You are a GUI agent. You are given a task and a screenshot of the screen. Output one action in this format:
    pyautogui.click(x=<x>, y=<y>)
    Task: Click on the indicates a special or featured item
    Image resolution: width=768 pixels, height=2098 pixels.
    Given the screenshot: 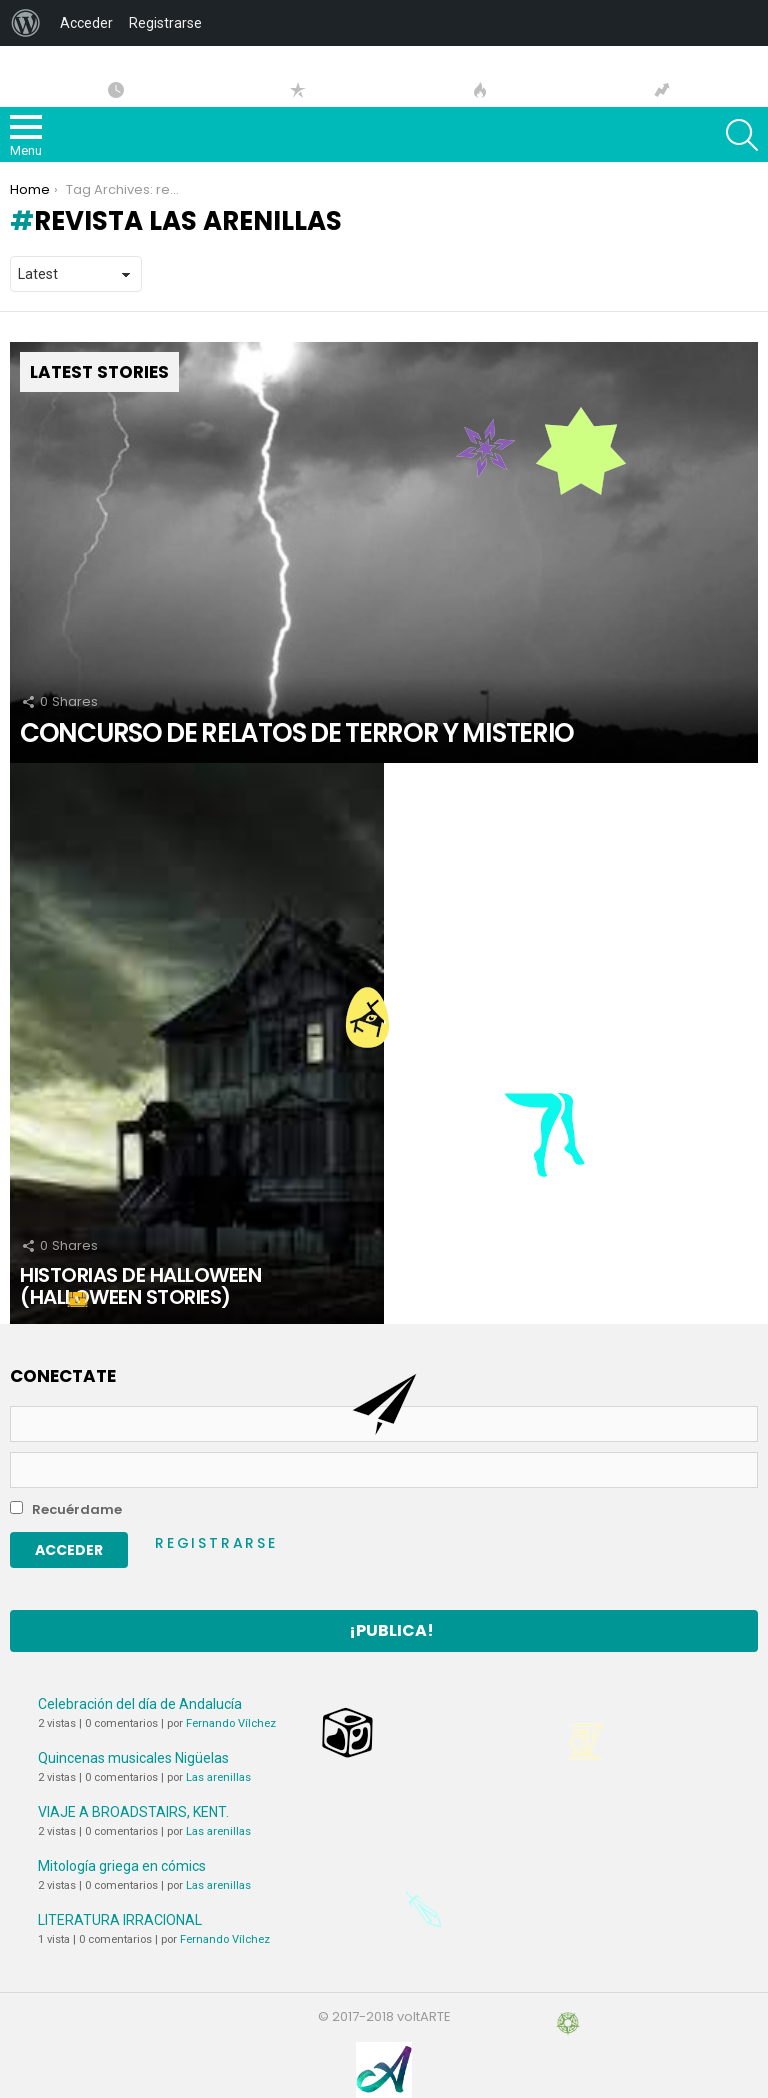 What is the action you would take?
    pyautogui.click(x=581, y=451)
    